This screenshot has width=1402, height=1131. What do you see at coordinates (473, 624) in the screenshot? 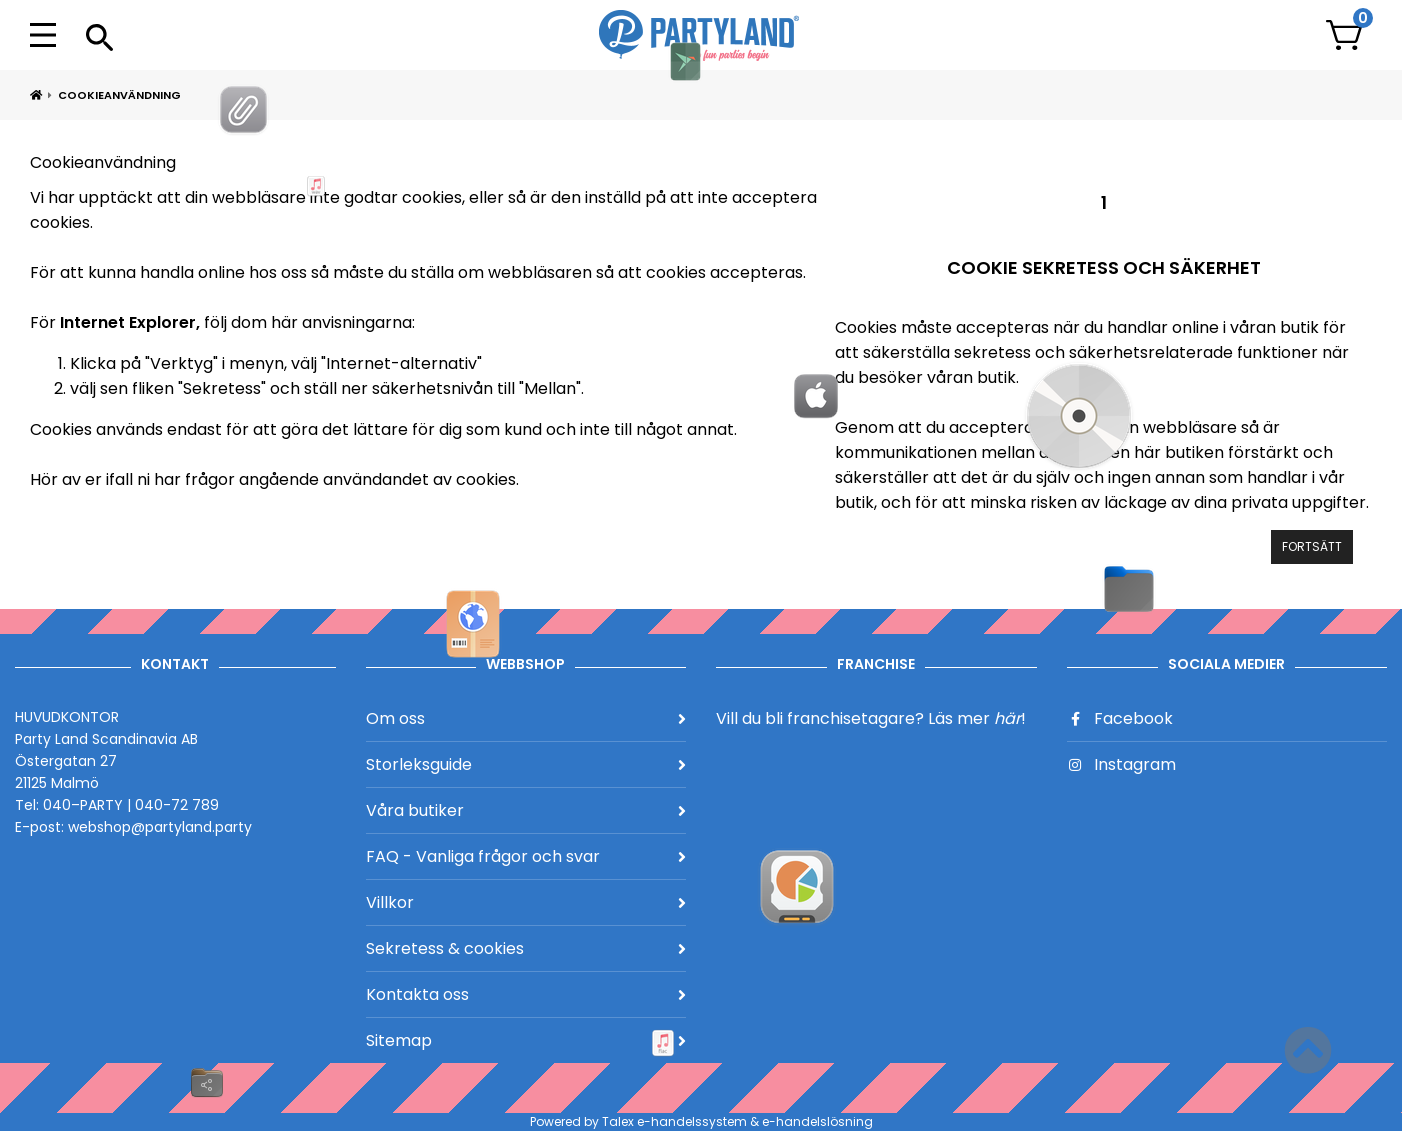
I see `indicates package cache is being updated` at bounding box center [473, 624].